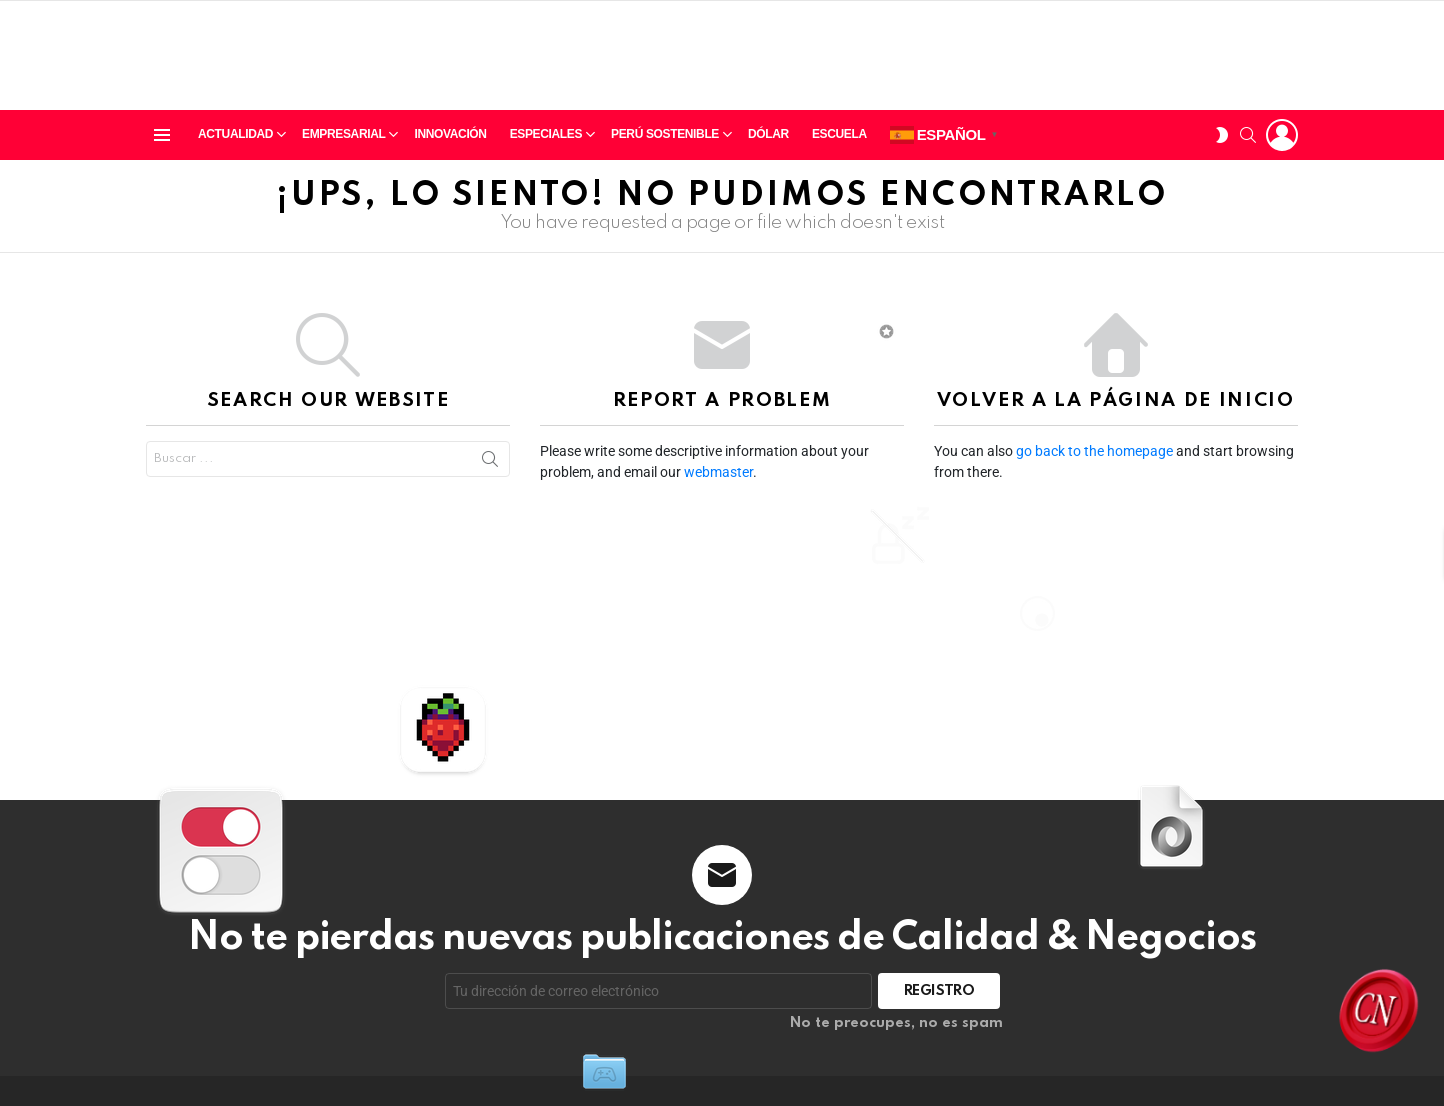  What do you see at coordinates (1037, 613) in the screenshot?
I see `quassel IRC client is currently inactive or disconnected` at bounding box center [1037, 613].